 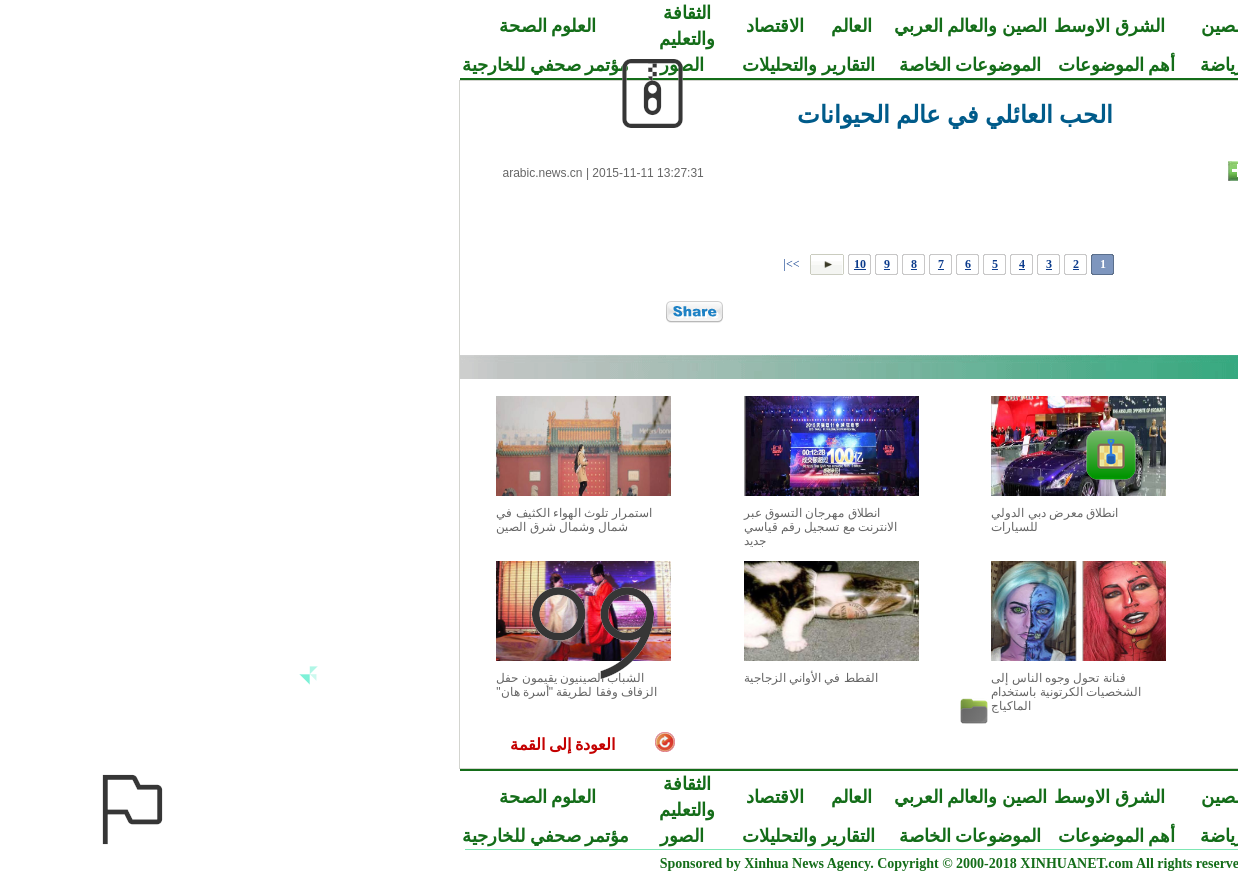 I want to click on open sandbox development environment, so click(x=1111, y=455).